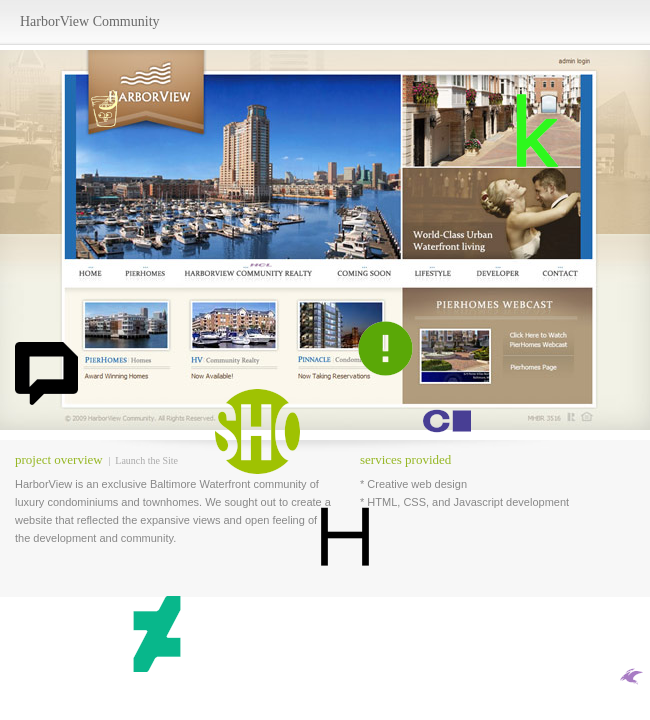 This screenshot has width=650, height=720. Describe the element at coordinates (46, 373) in the screenshot. I see `open Google Chat` at that location.